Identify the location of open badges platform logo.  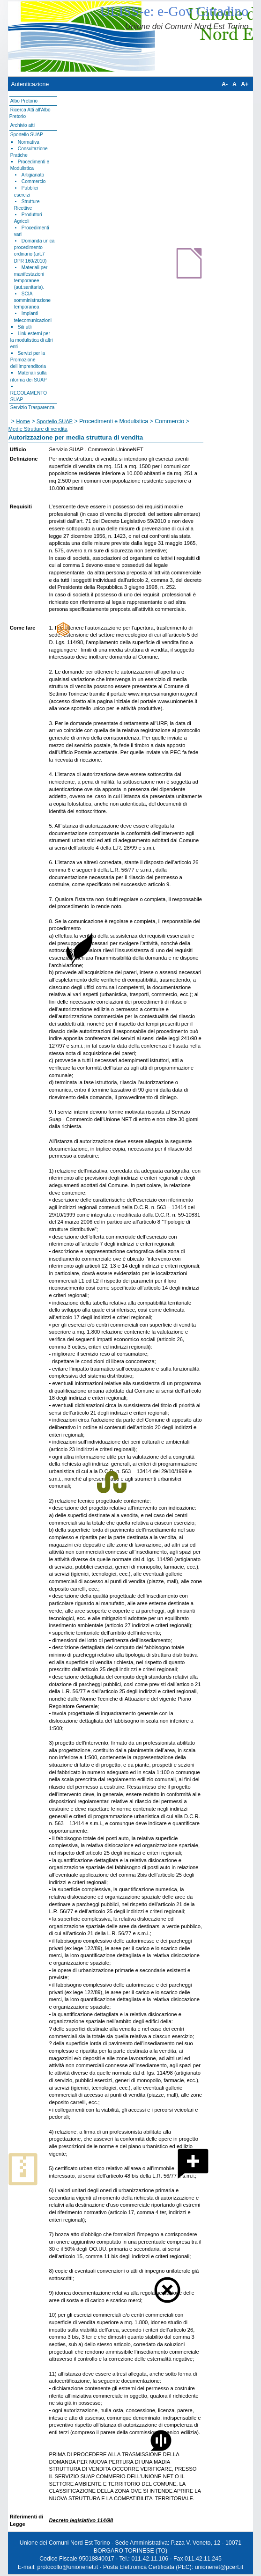
(63, 629).